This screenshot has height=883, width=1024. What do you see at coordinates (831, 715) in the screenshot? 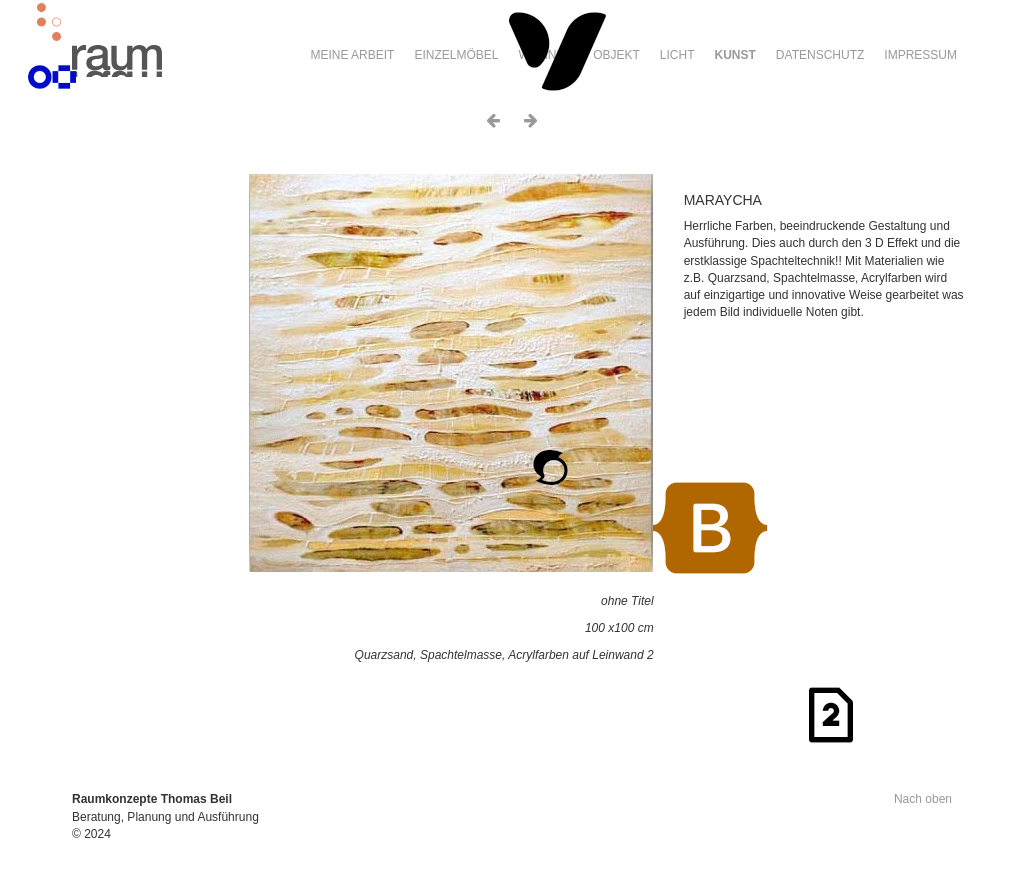
I see `indicates SIM card 2 is active` at bounding box center [831, 715].